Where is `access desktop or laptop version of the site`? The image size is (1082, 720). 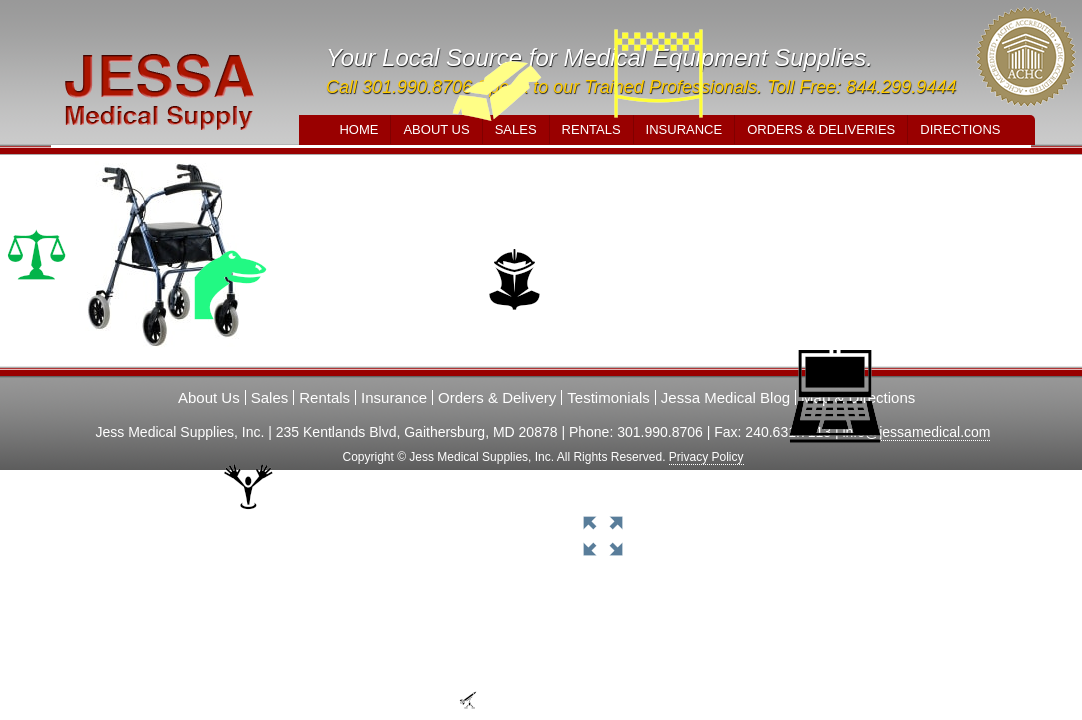
access desktop or laptop version of the site is located at coordinates (835, 396).